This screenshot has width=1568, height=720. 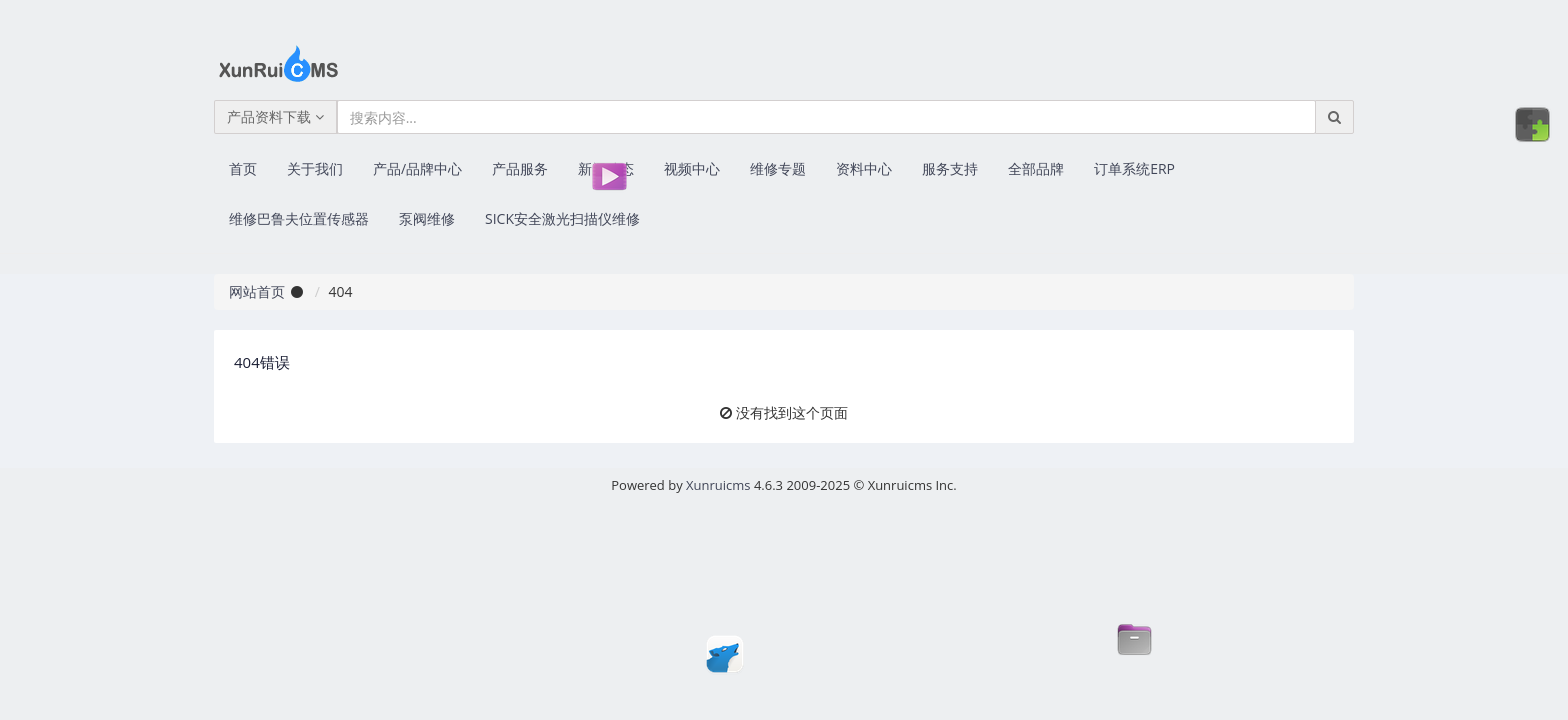 What do you see at coordinates (609, 176) in the screenshot?
I see `open totem video player` at bounding box center [609, 176].